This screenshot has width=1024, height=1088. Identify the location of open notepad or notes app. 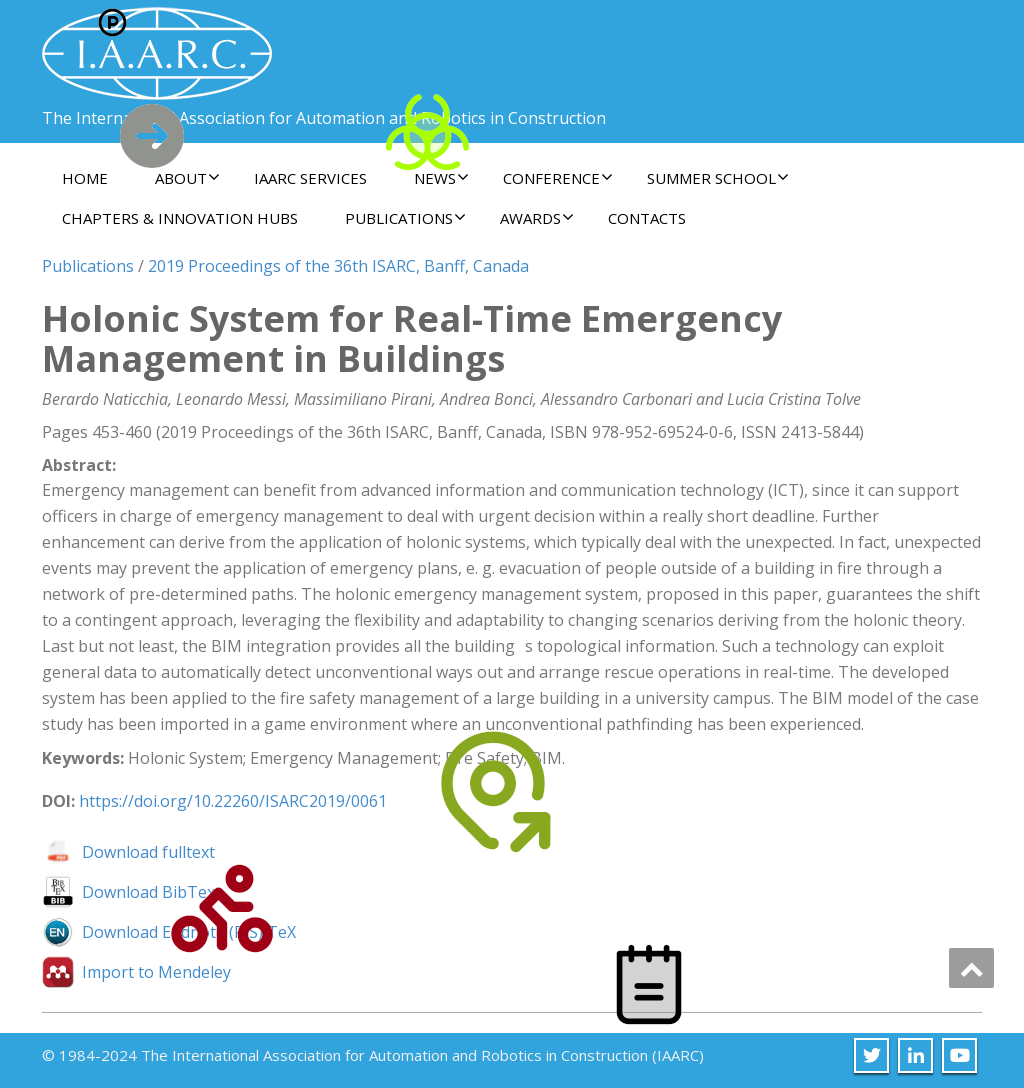
(649, 986).